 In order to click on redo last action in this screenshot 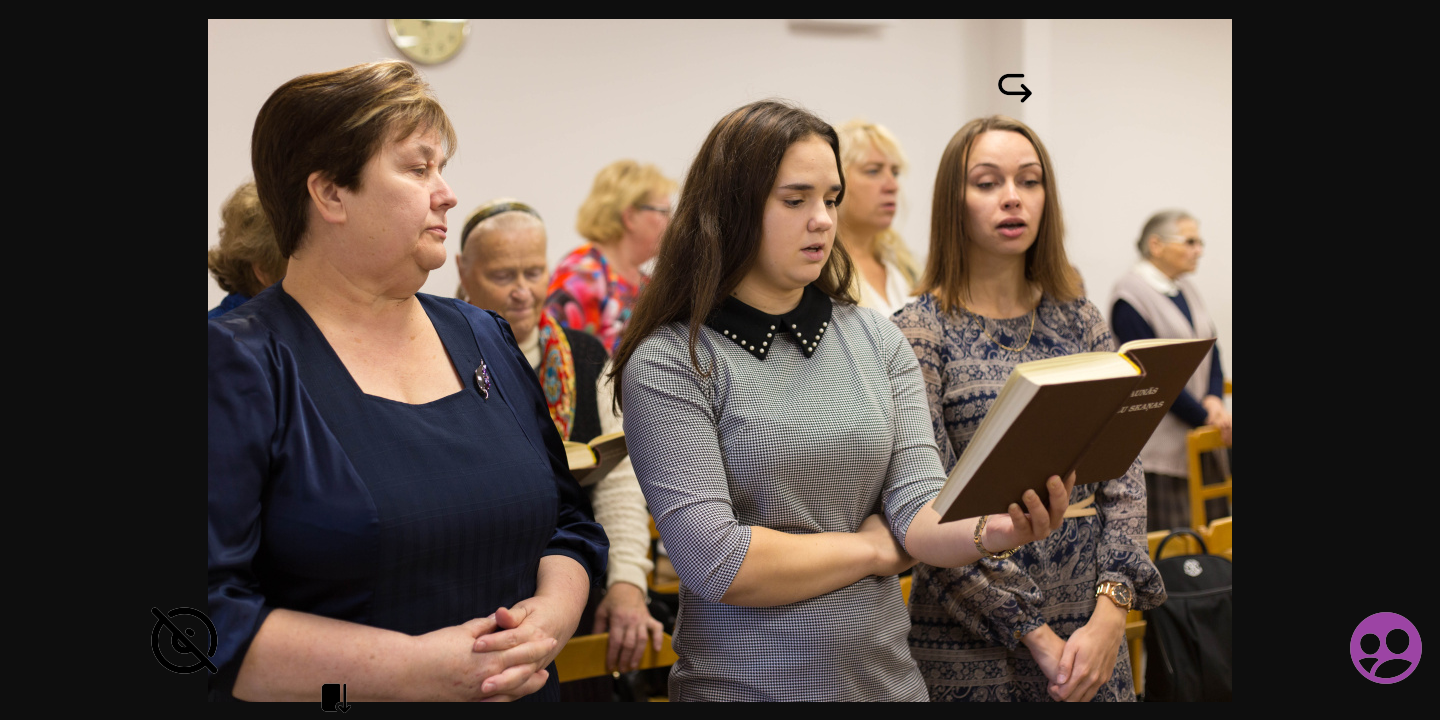, I will do `click(1015, 87)`.